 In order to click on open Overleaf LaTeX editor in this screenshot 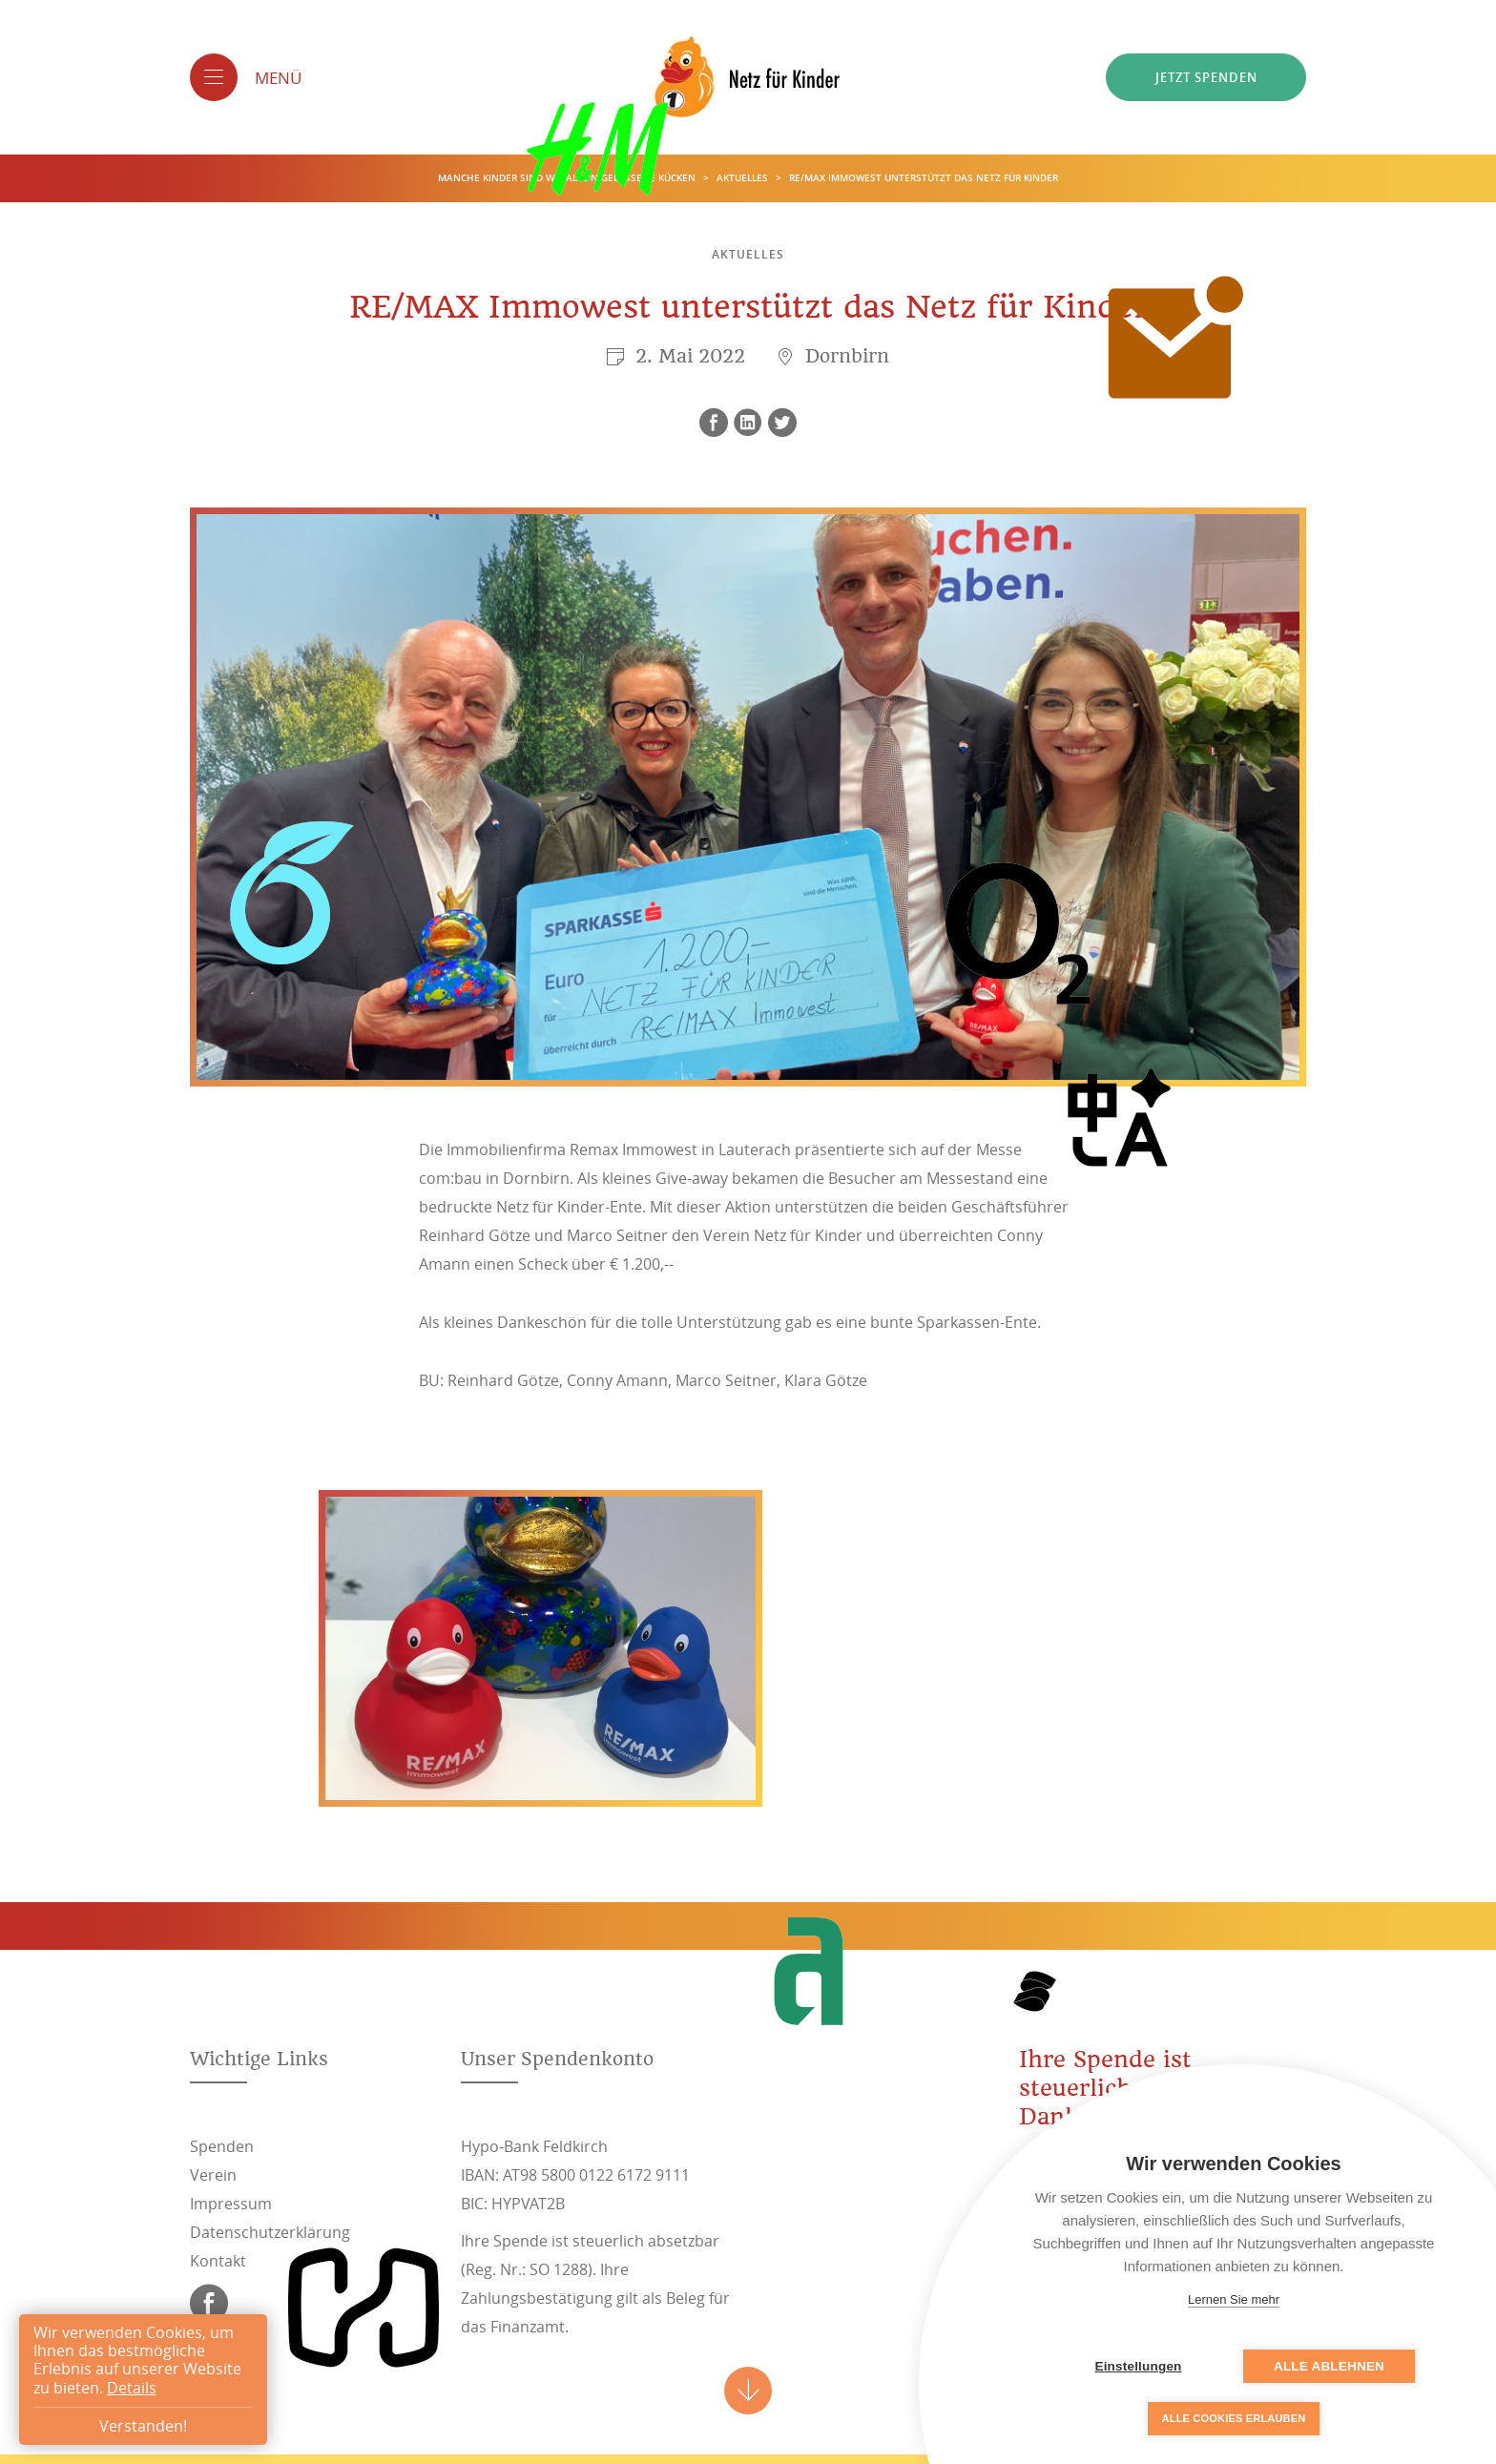, I will do `click(292, 893)`.